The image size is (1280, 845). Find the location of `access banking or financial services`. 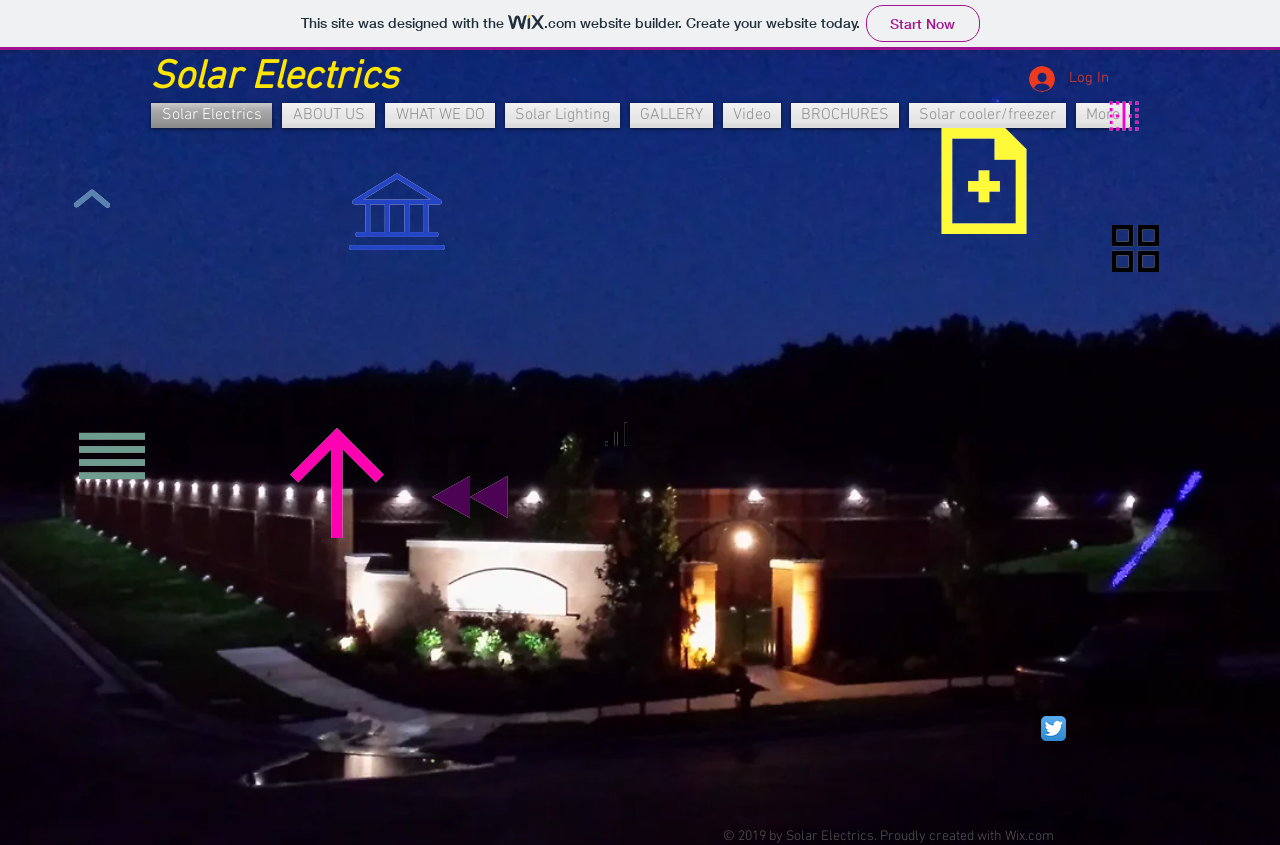

access banking or financial services is located at coordinates (397, 215).